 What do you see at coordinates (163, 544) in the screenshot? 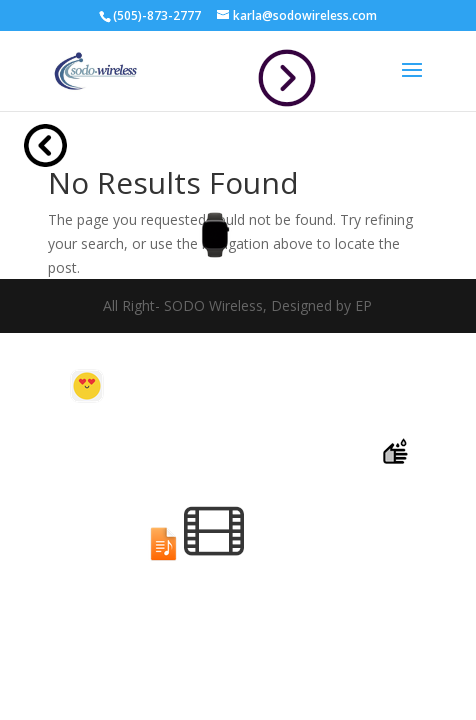
I see `mp3 playlist file type indicator` at bounding box center [163, 544].